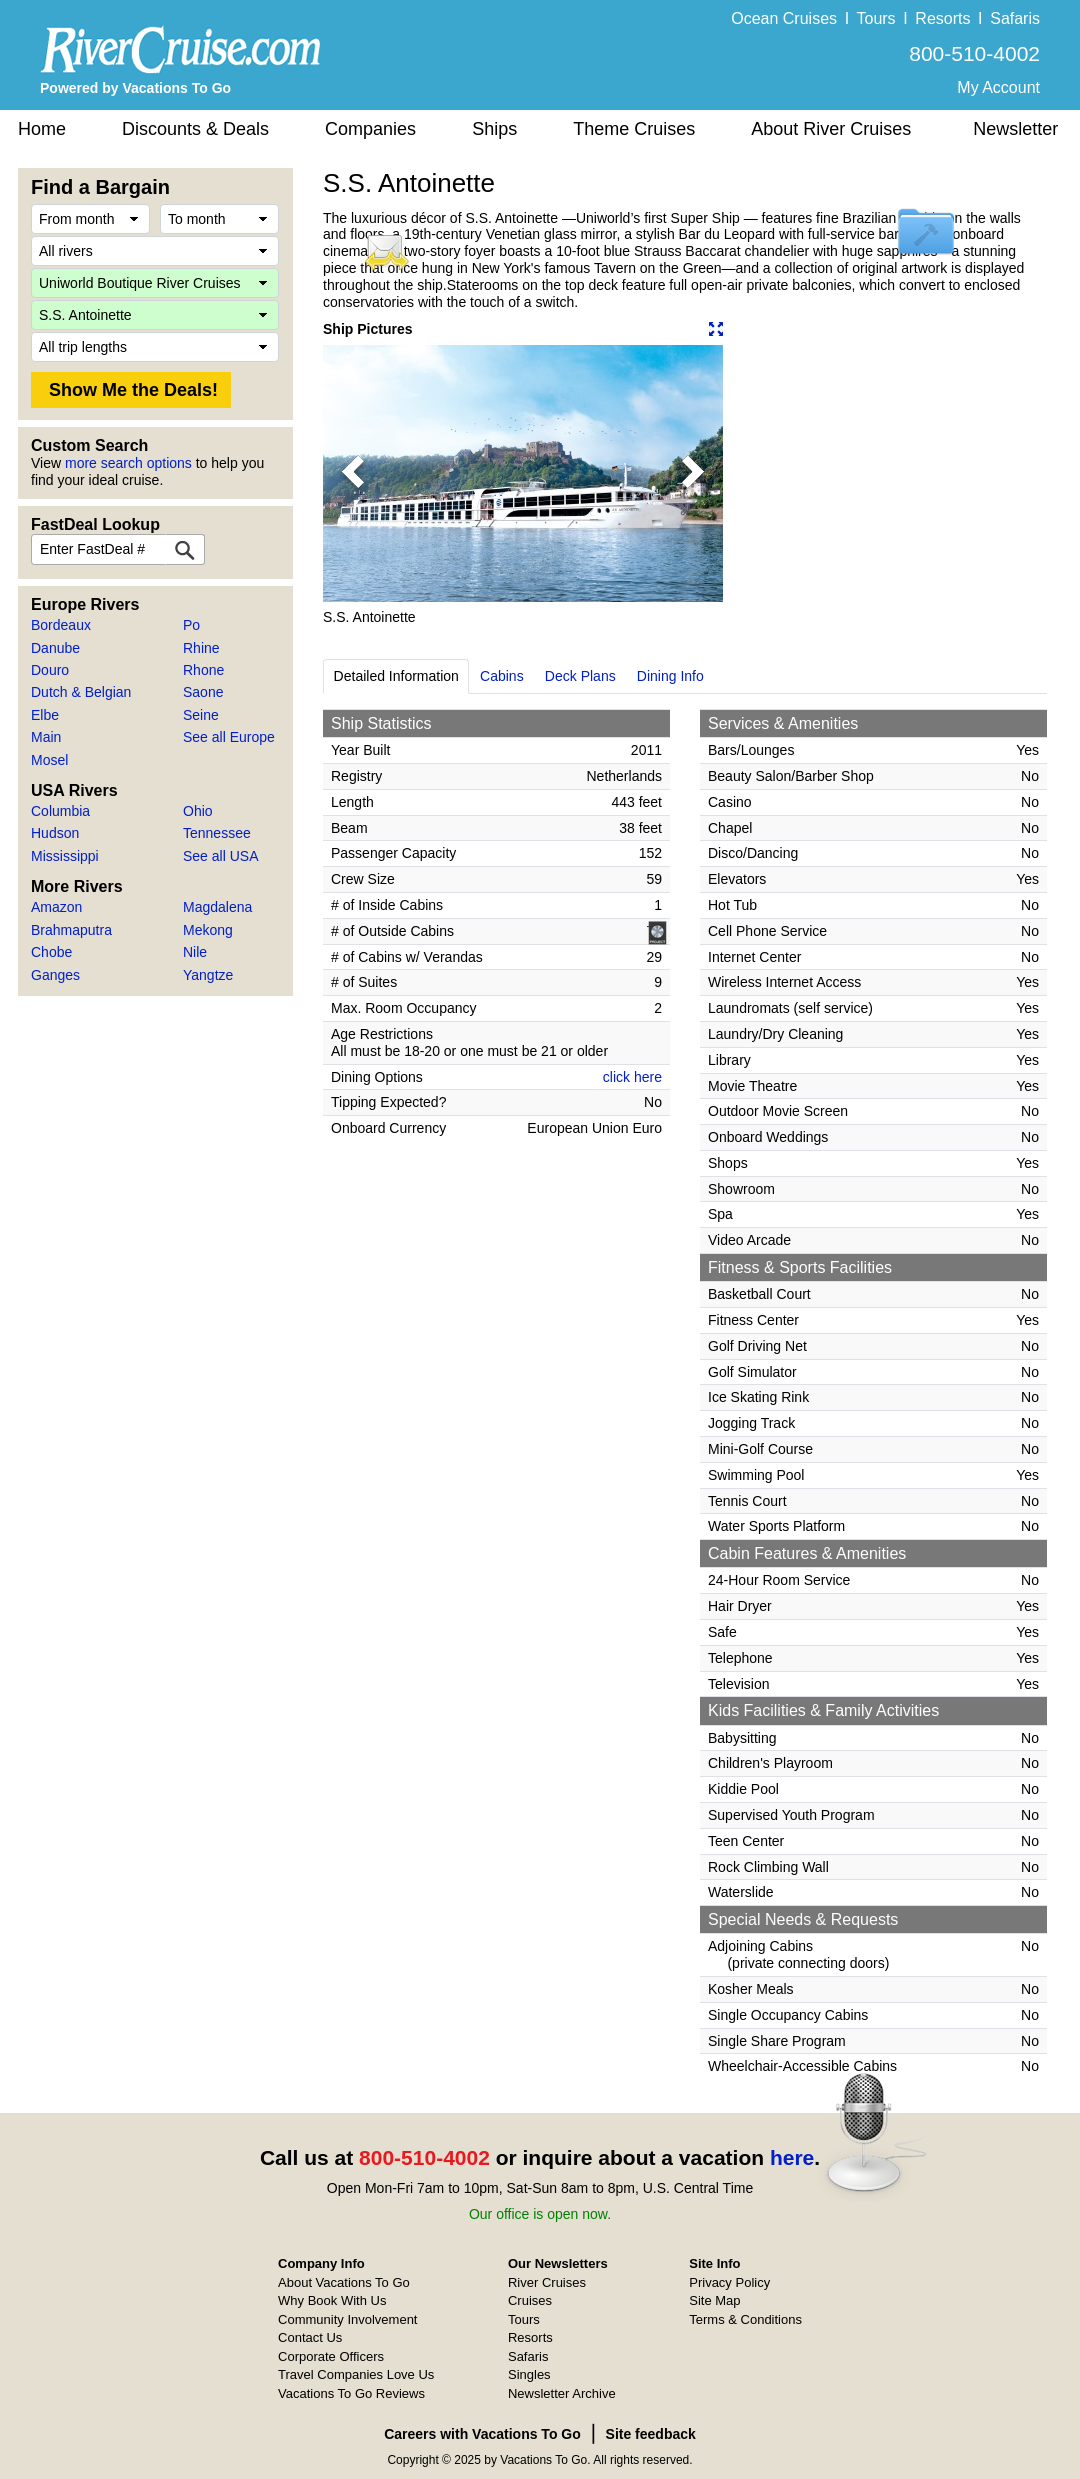  Describe the element at coordinates (387, 249) in the screenshot. I see `reply to all recipients of an email` at that location.